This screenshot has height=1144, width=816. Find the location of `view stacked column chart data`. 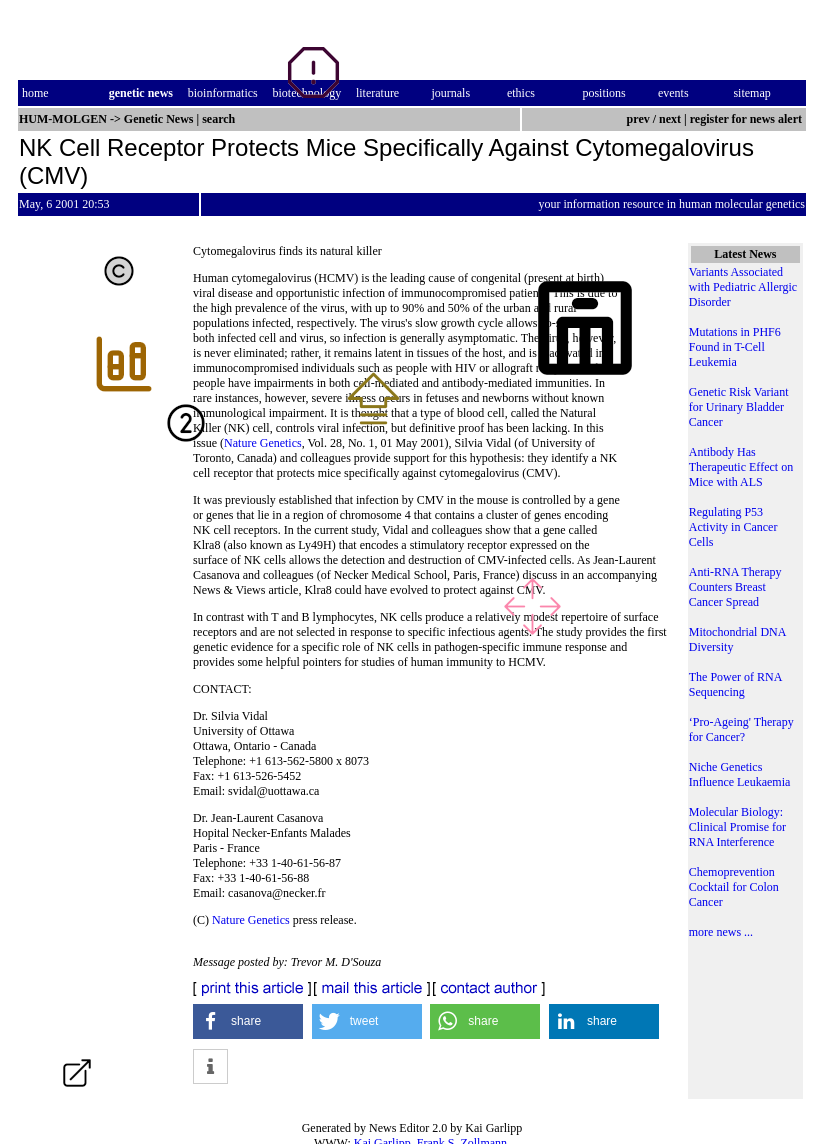

view stacked column chart data is located at coordinates (124, 364).